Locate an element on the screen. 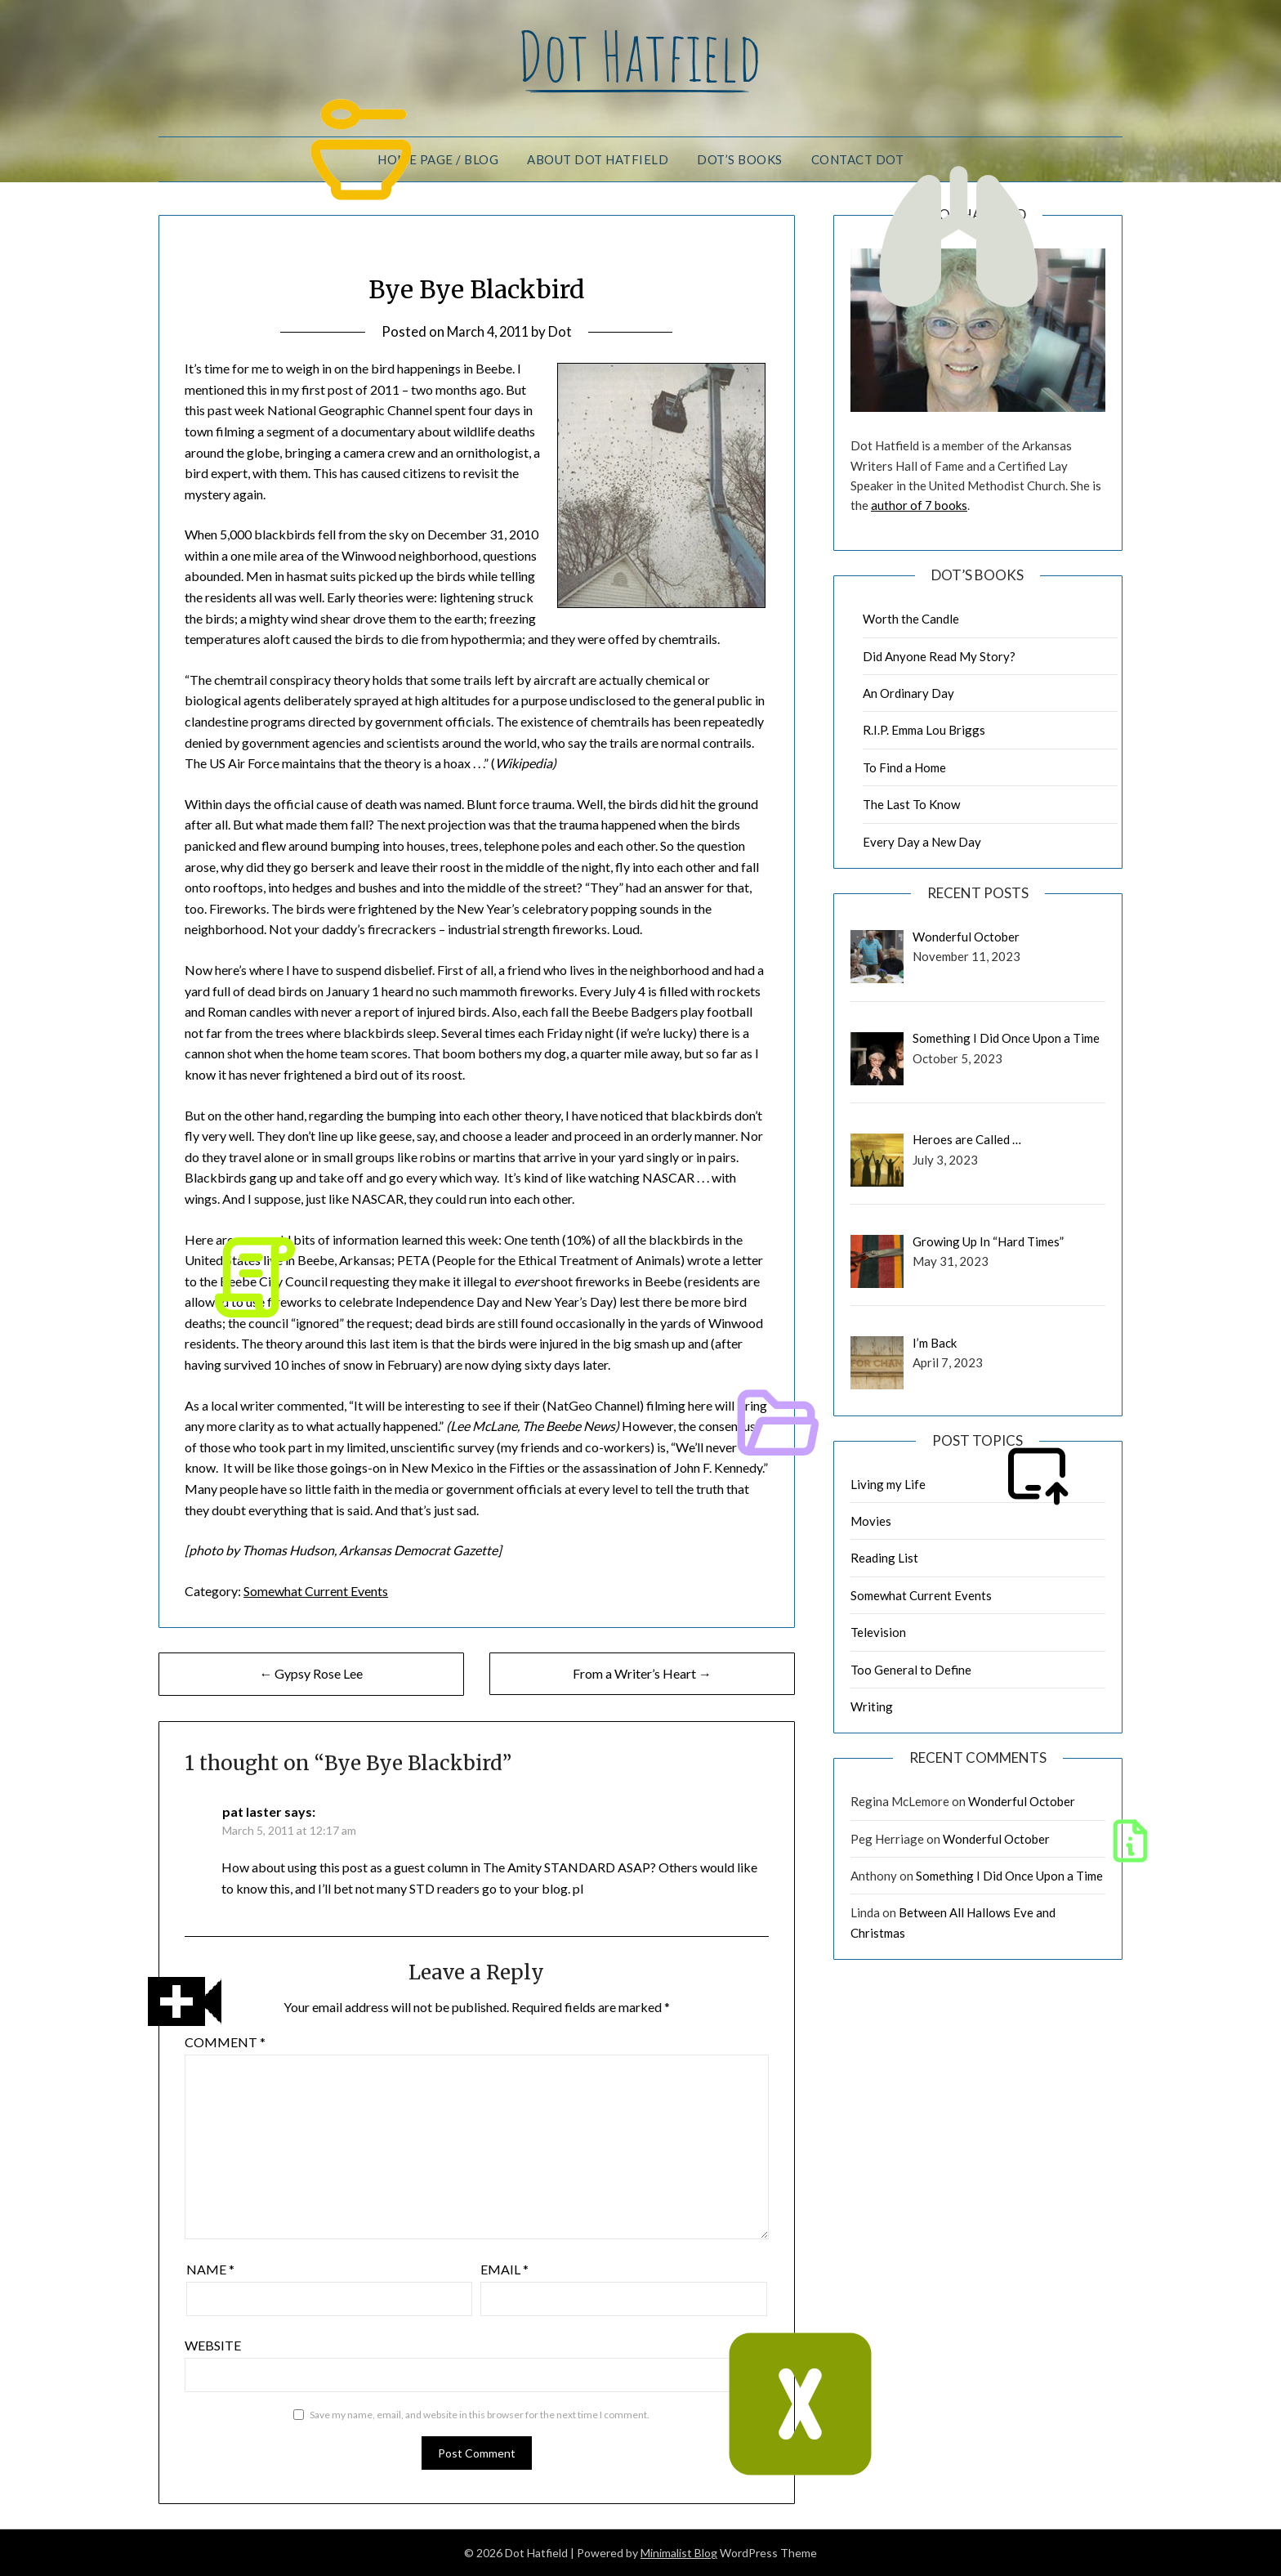 This screenshot has height=2576, width=1281. open folder to view contents is located at coordinates (776, 1424).